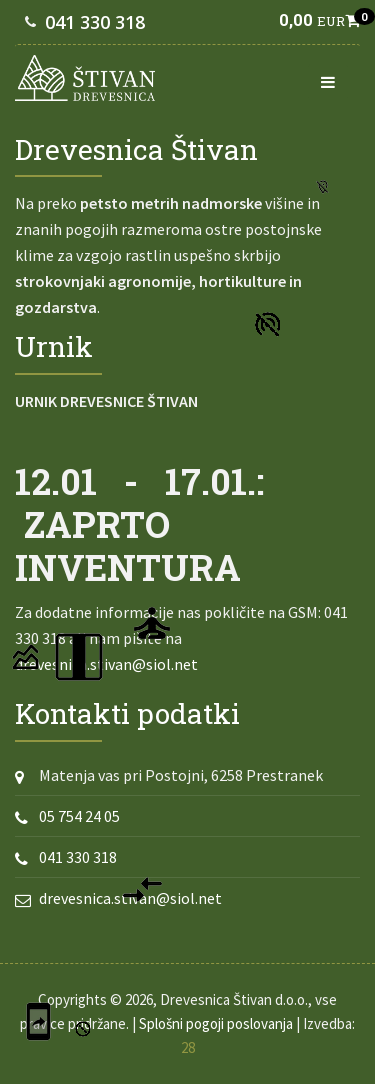  Describe the element at coordinates (152, 623) in the screenshot. I see `access meditation or mindfulness features` at that location.